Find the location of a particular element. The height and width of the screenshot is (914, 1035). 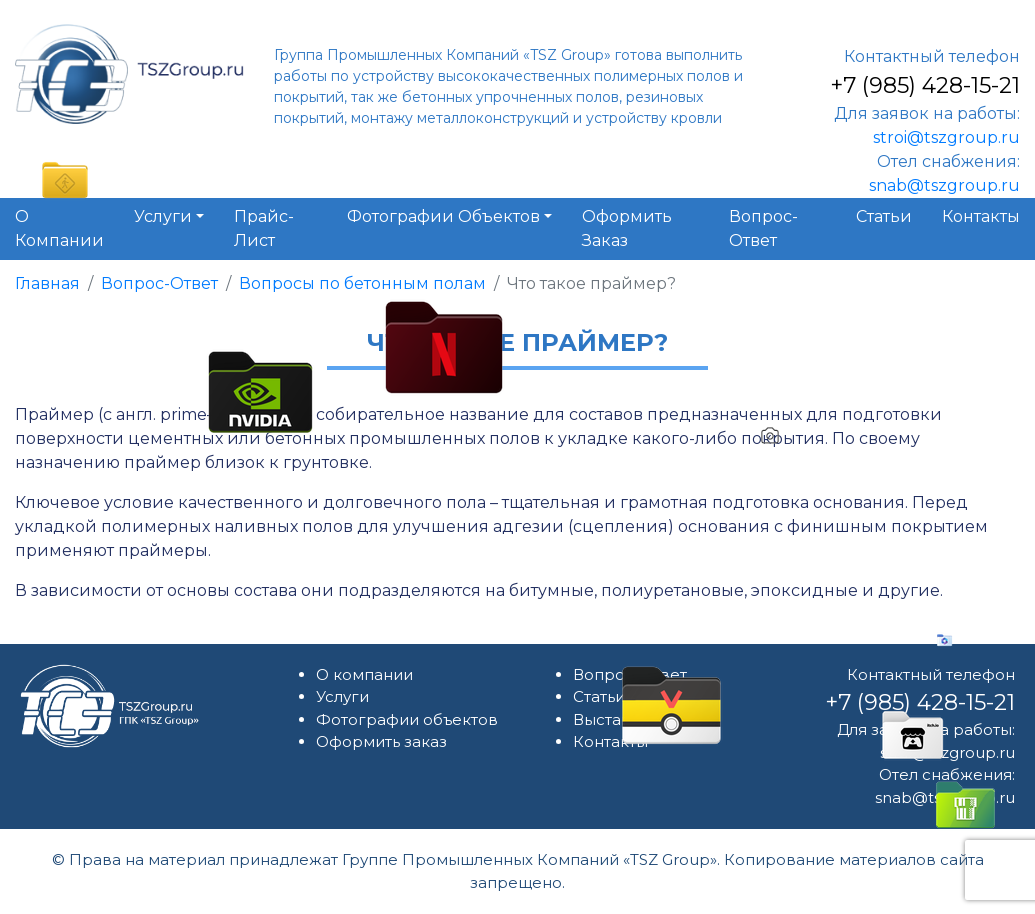

folder containing pokémon level ball assets is located at coordinates (671, 708).